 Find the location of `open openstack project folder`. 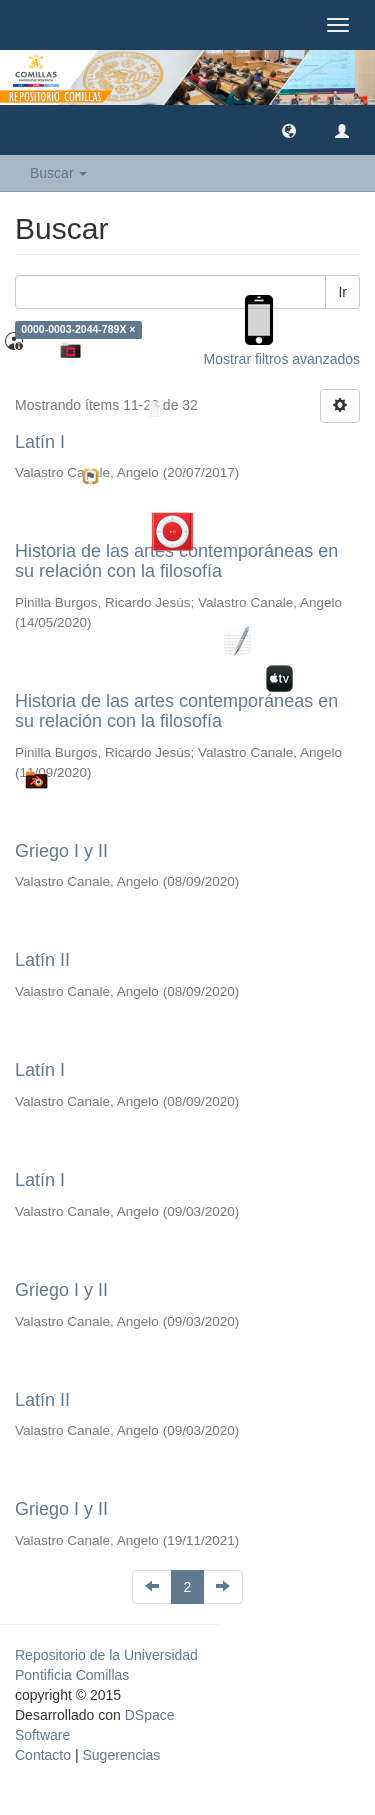

open openstack project folder is located at coordinates (70, 350).